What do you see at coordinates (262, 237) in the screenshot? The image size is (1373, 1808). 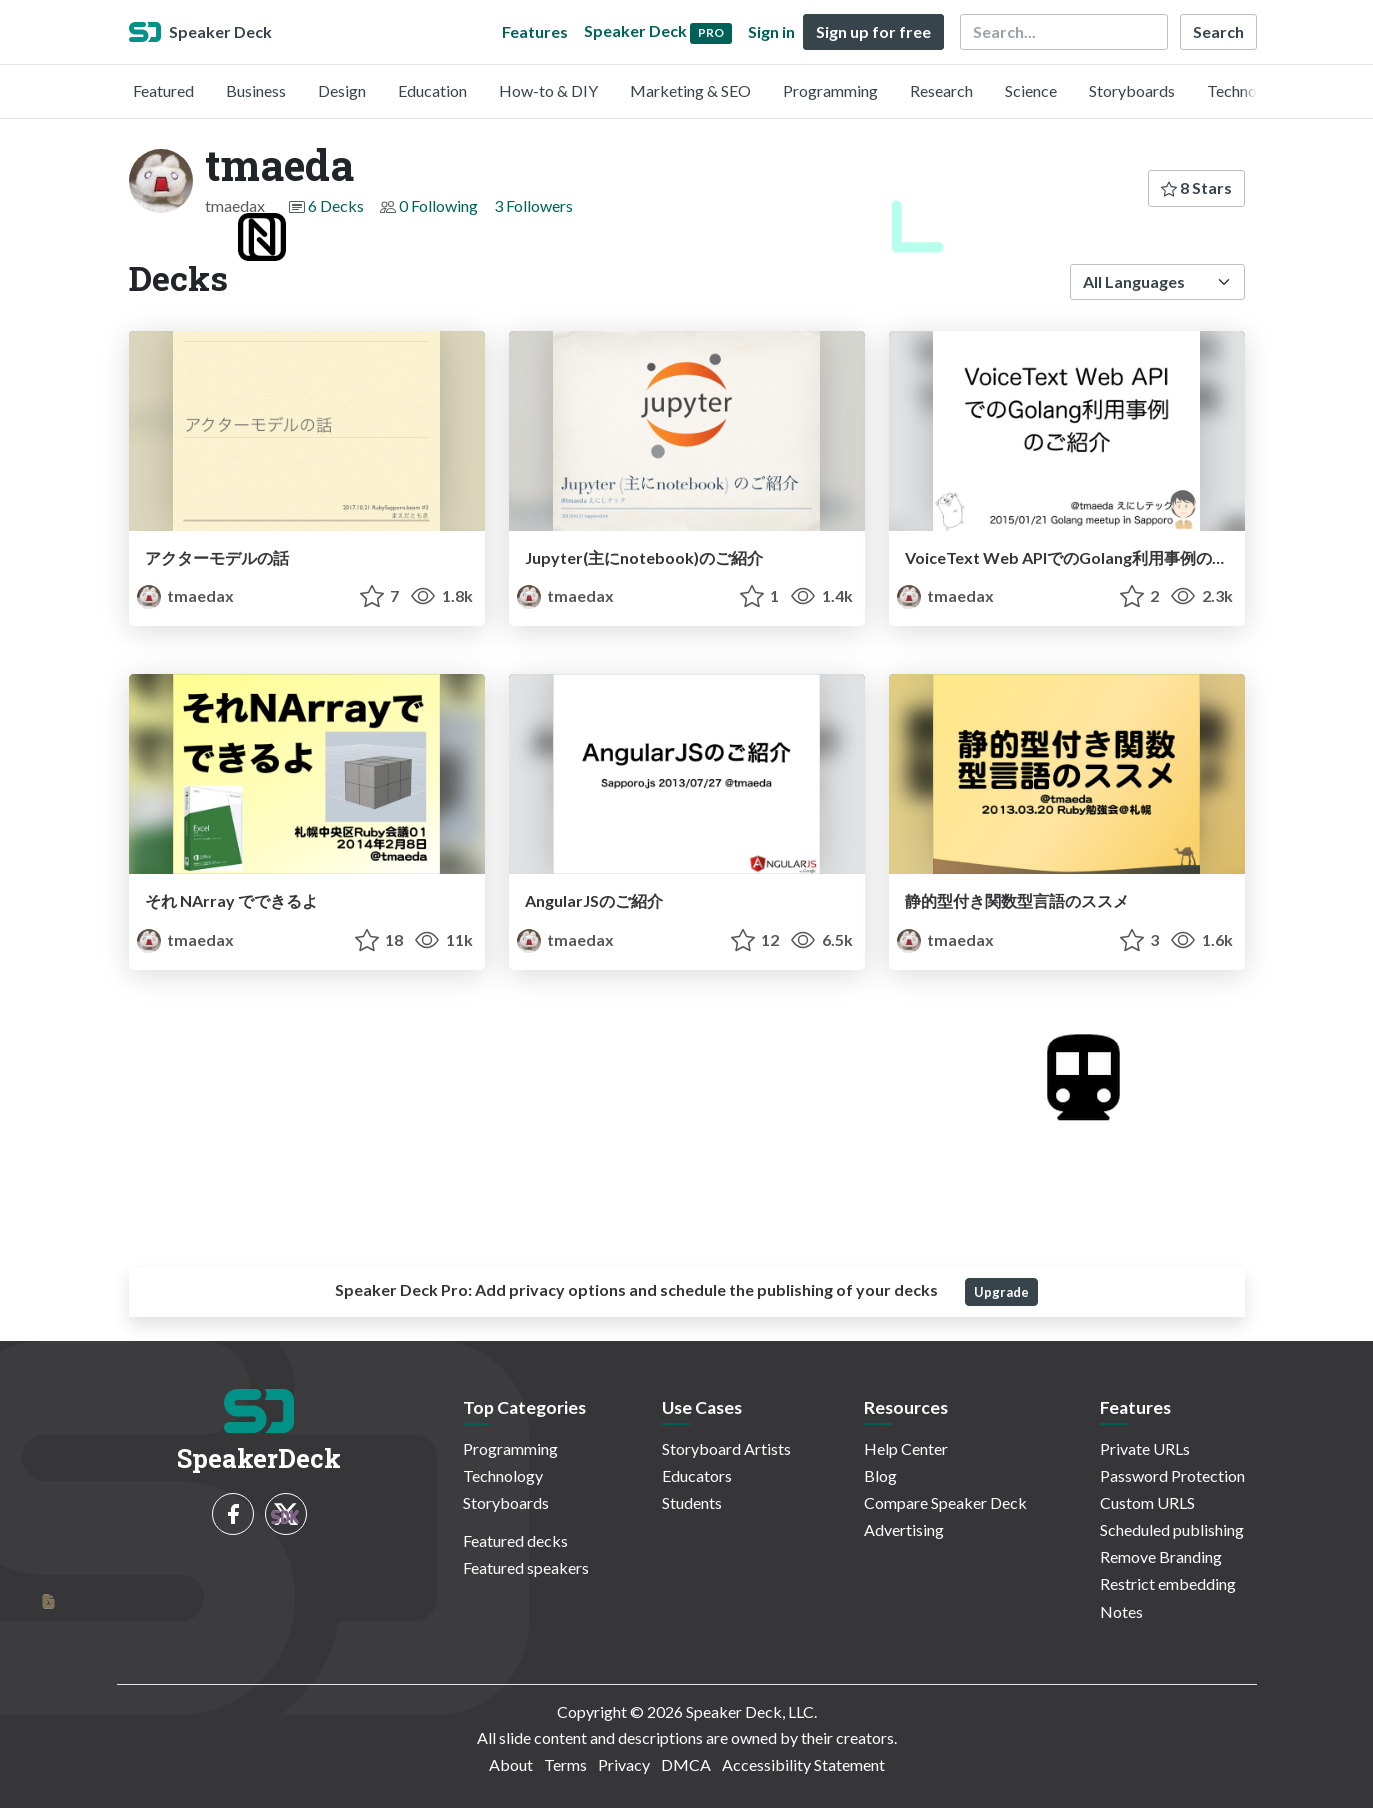 I see `tap to enable NFC for contactless payments` at bounding box center [262, 237].